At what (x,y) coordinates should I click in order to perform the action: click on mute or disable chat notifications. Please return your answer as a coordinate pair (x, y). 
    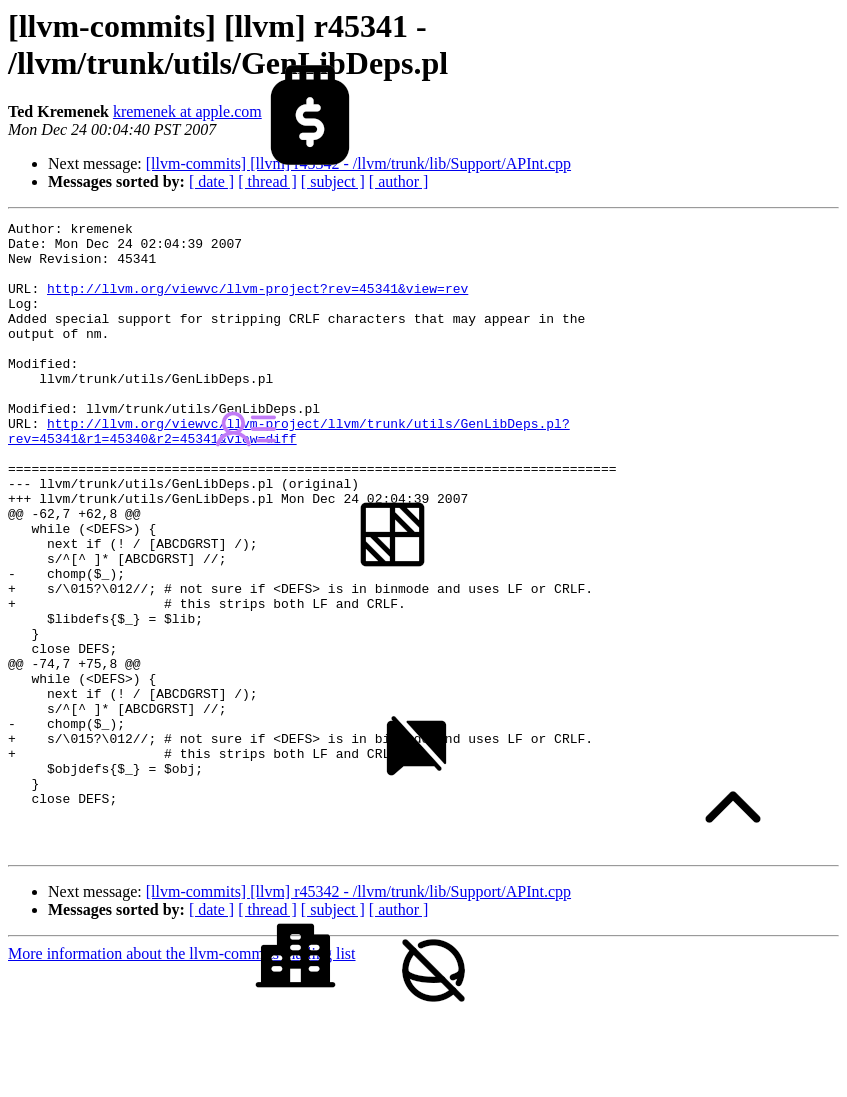
    Looking at the image, I should click on (416, 743).